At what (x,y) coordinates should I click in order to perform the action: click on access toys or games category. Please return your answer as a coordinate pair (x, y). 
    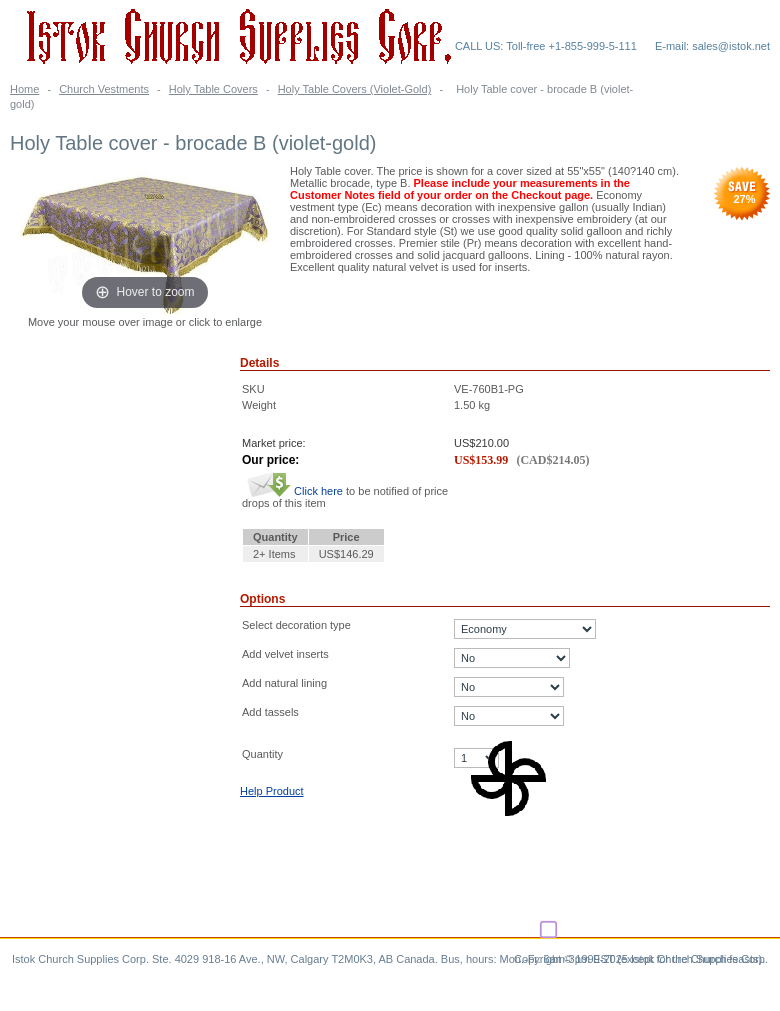
    Looking at the image, I should click on (508, 778).